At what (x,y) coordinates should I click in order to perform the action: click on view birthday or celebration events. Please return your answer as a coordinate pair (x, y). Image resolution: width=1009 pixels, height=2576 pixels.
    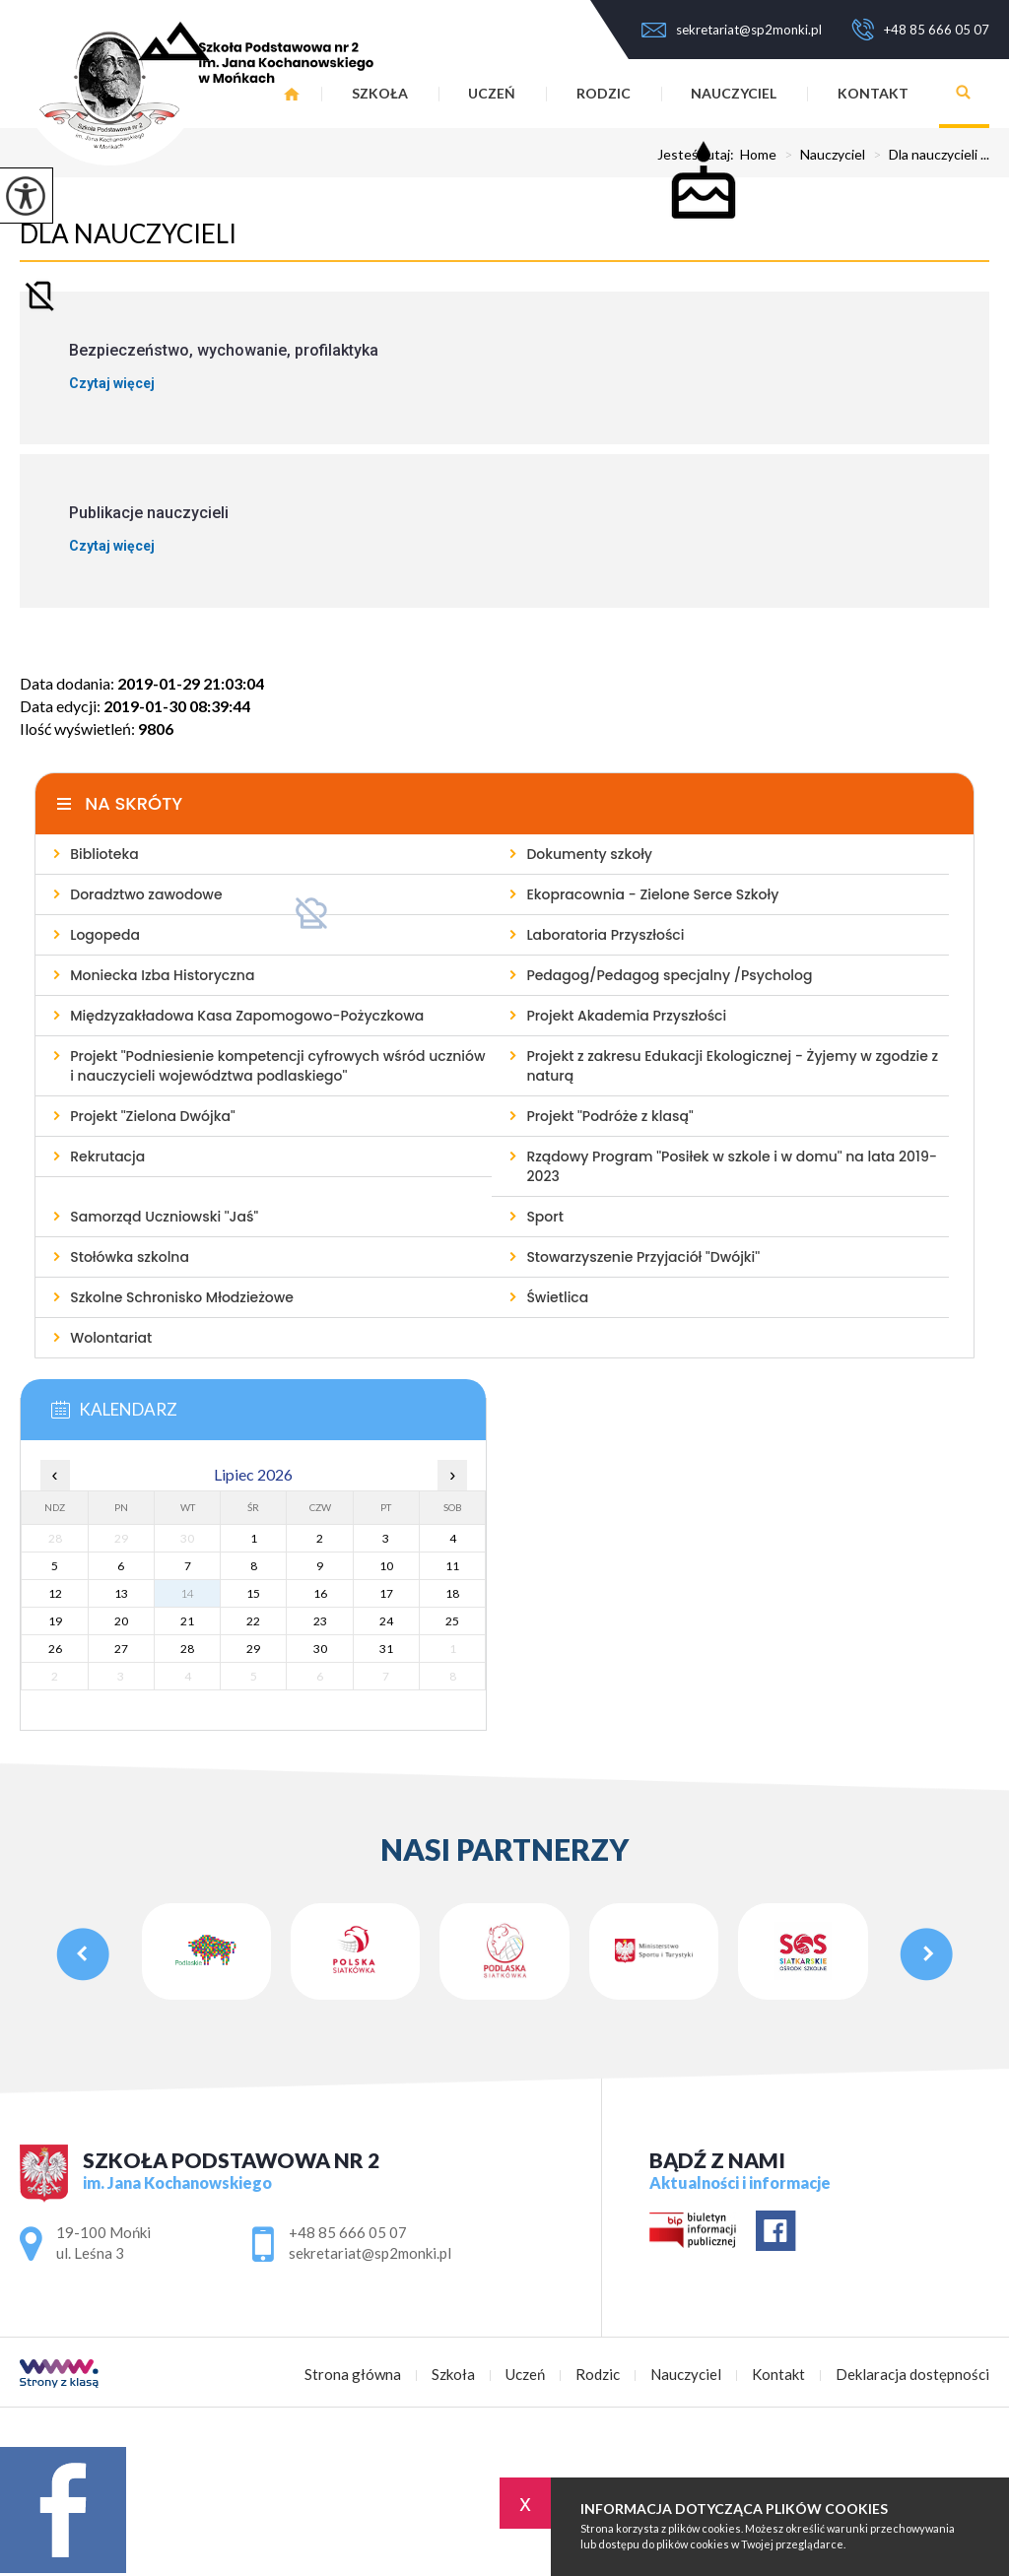
    Looking at the image, I should click on (704, 183).